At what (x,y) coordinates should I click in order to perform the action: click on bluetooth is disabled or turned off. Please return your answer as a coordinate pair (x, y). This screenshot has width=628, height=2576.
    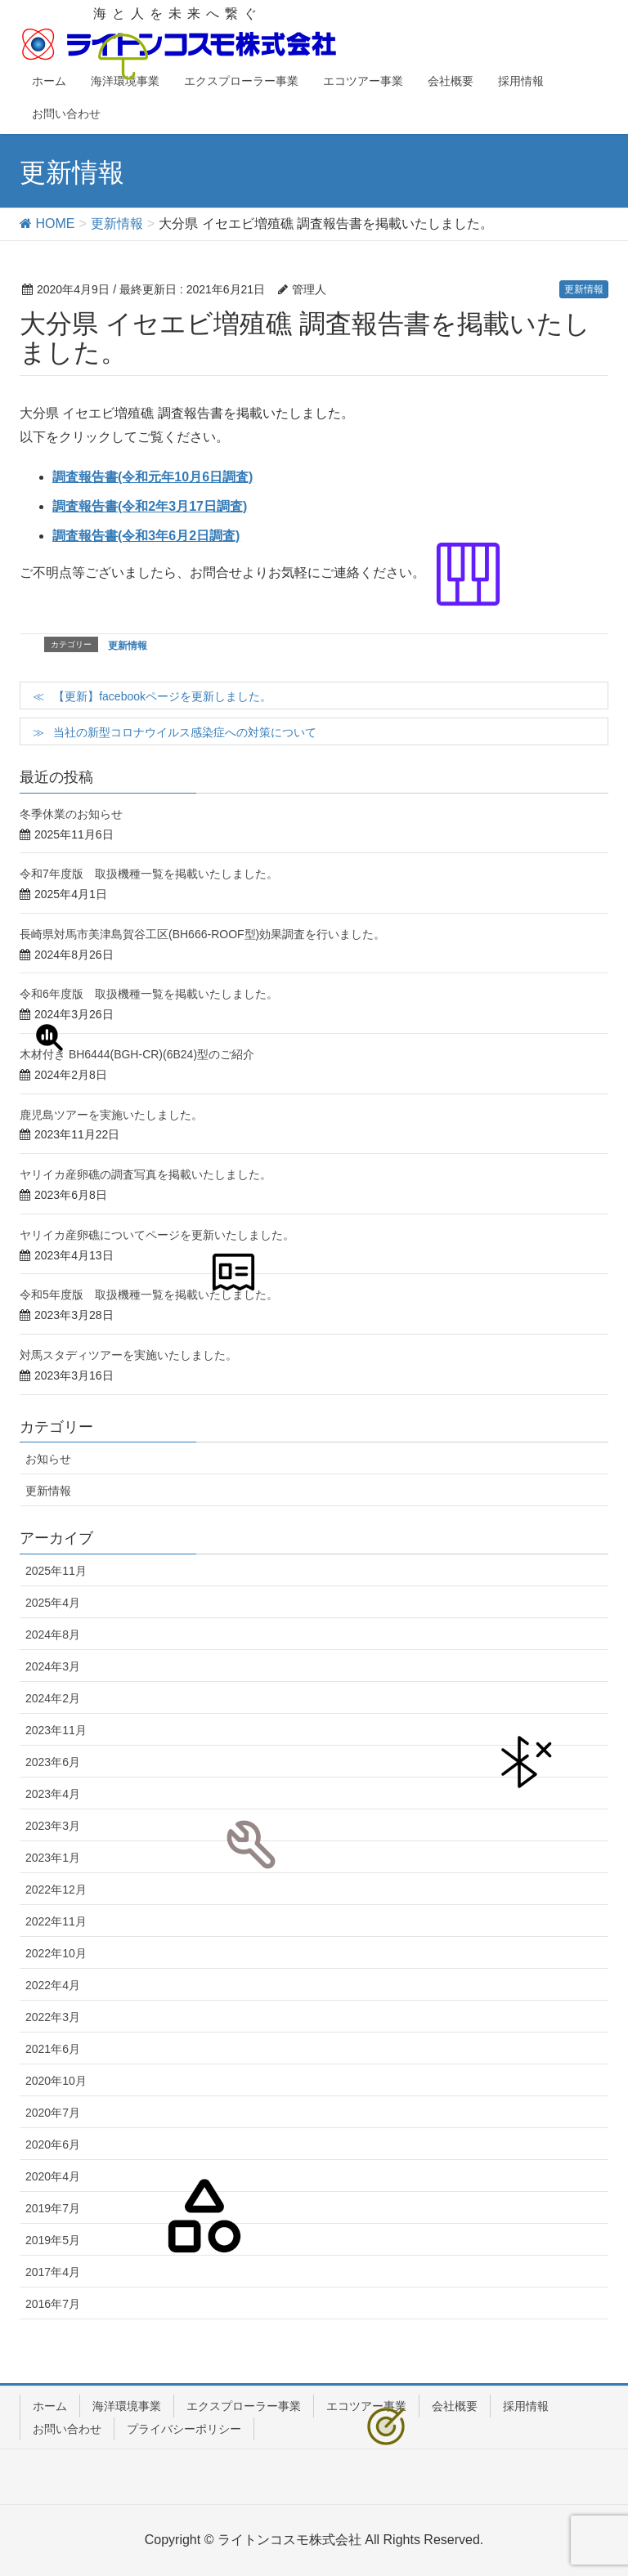
    Looking at the image, I should click on (523, 1762).